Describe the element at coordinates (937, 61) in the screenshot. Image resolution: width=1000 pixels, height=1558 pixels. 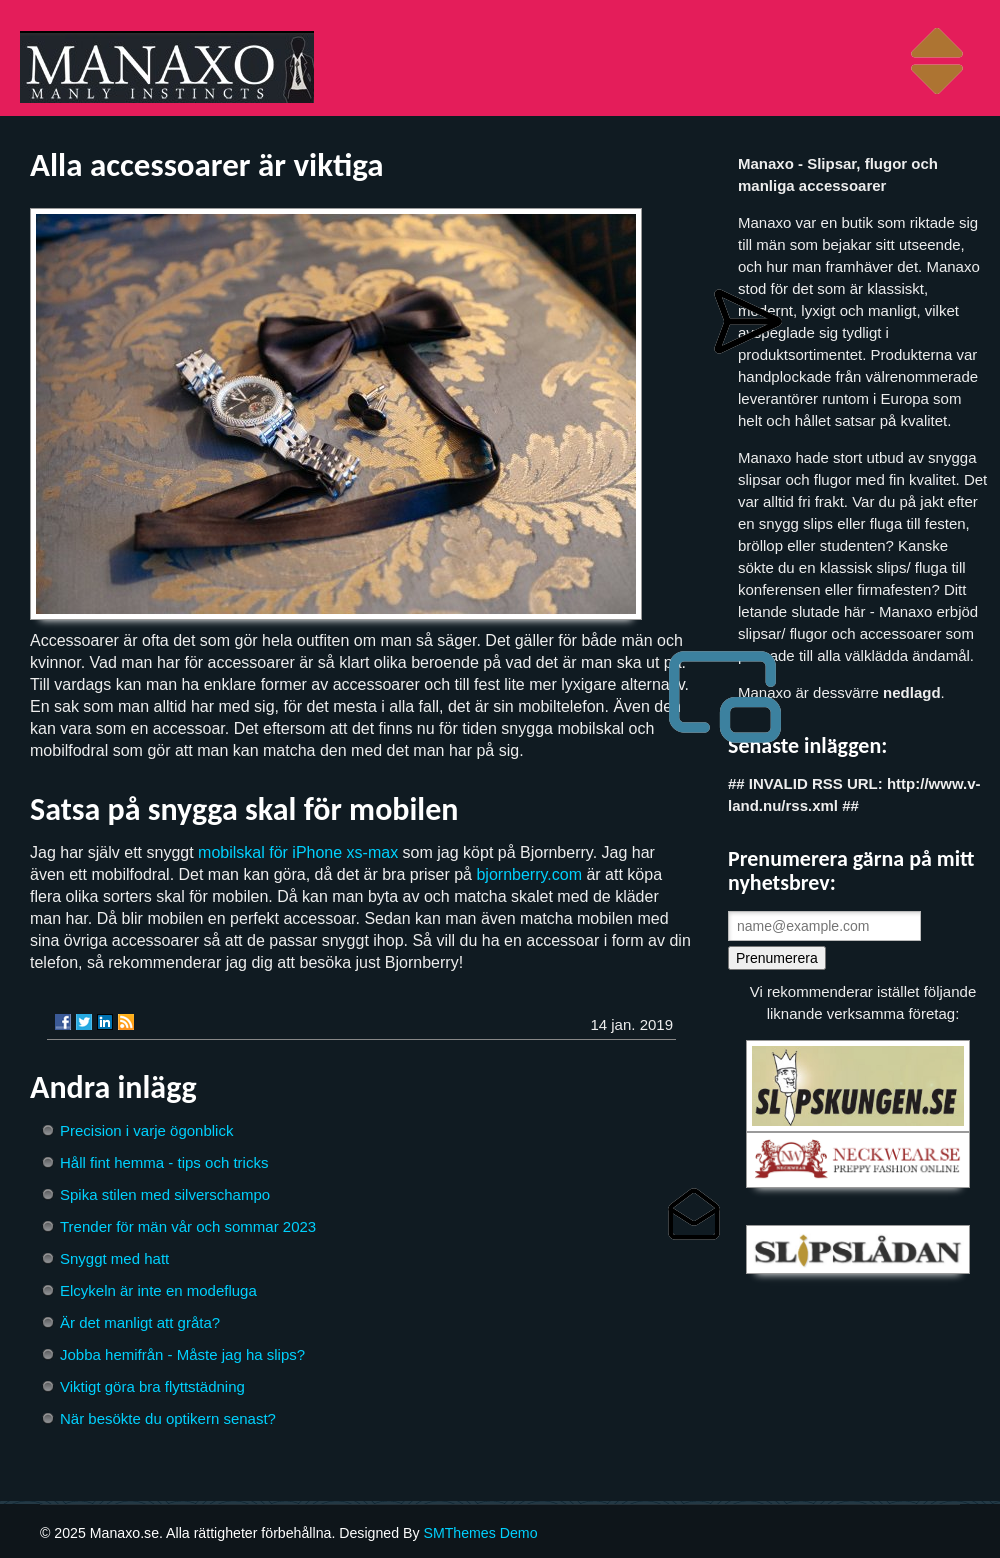
I see `expand or collapse a dropdown menu` at that location.